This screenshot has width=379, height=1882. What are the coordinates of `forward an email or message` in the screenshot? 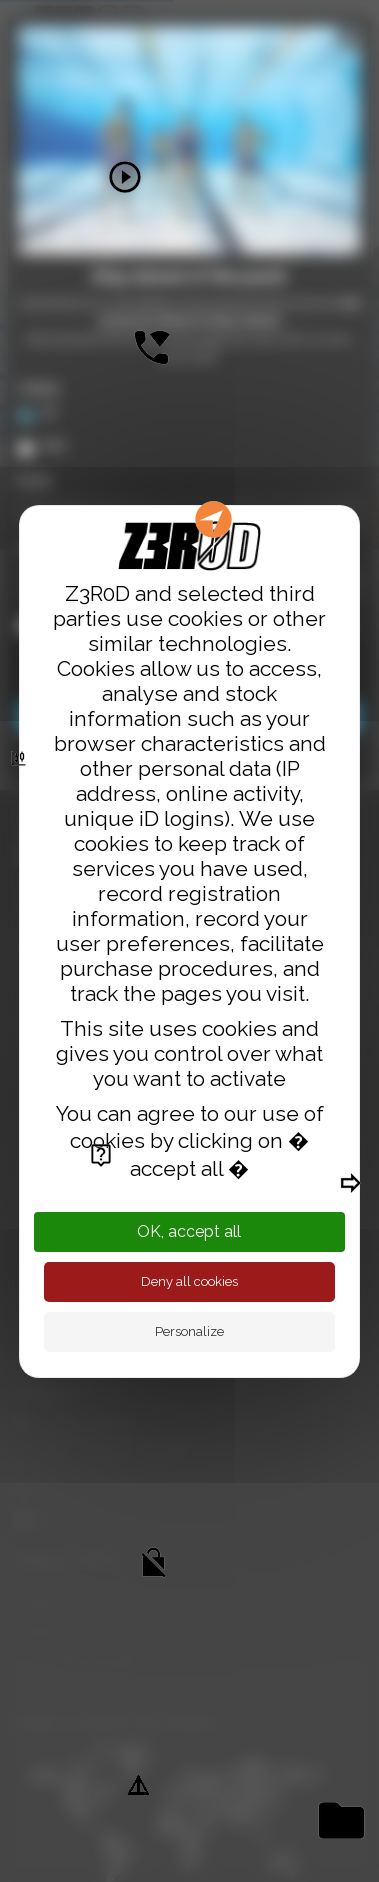 It's located at (351, 1183).